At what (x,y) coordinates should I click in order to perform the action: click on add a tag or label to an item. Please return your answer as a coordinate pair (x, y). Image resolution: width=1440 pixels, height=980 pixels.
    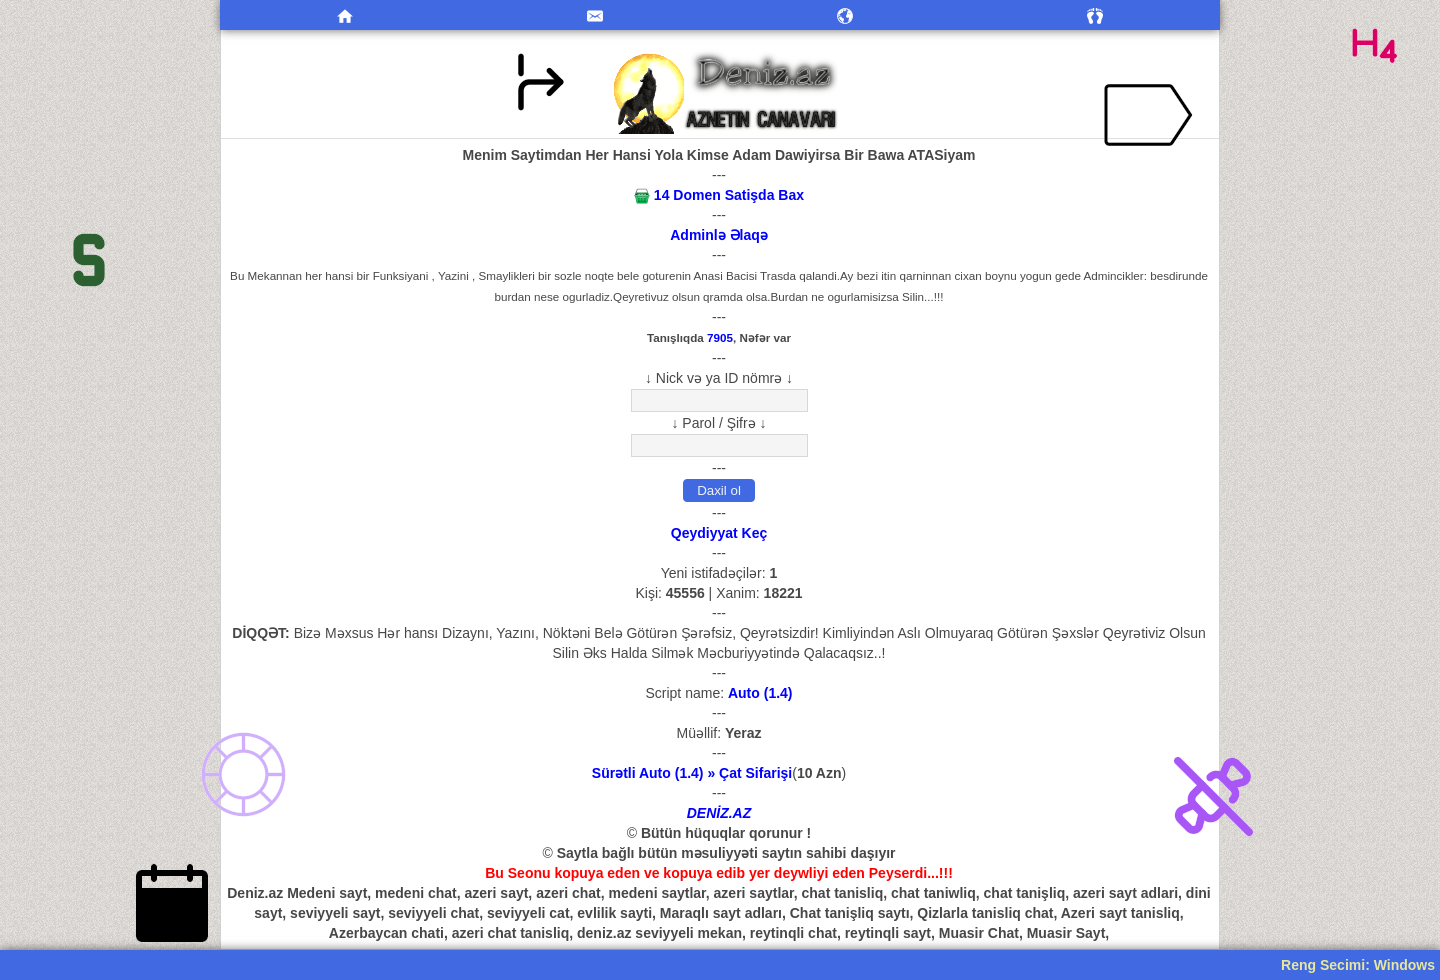
    Looking at the image, I should click on (1145, 115).